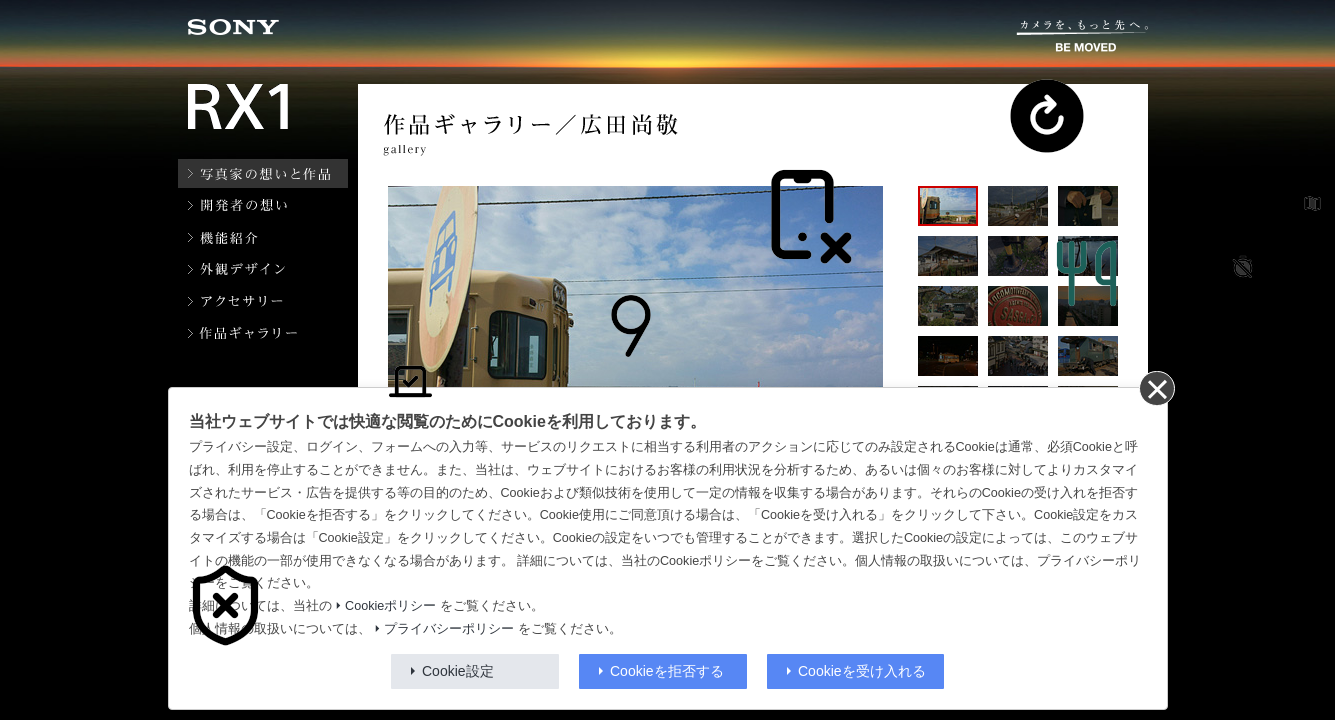 The width and height of the screenshot is (1335, 720). What do you see at coordinates (1243, 267) in the screenshot?
I see `timer is disabled or inactive` at bounding box center [1243, 267].